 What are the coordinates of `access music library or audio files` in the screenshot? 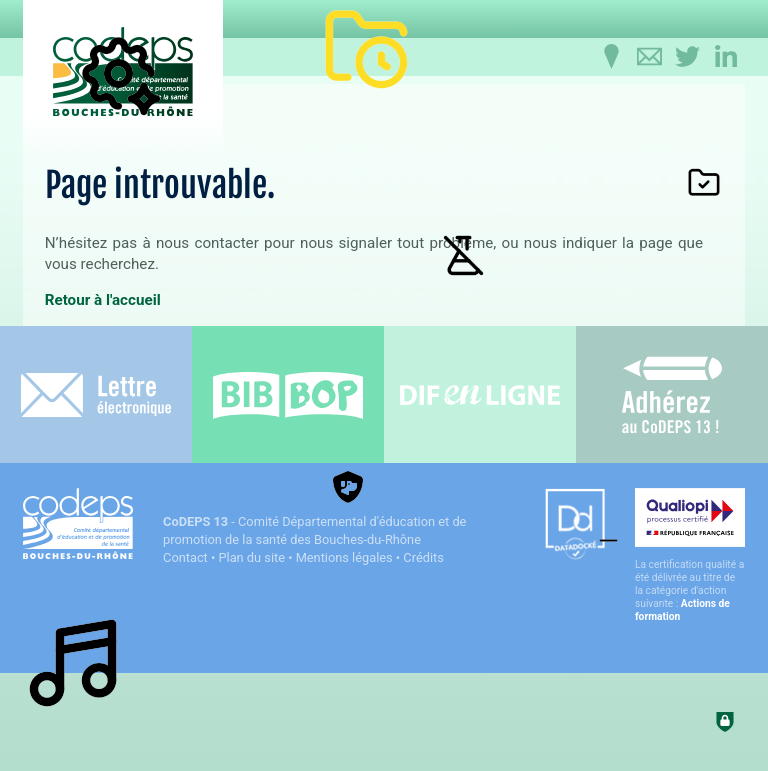 It's located at (73, 663).